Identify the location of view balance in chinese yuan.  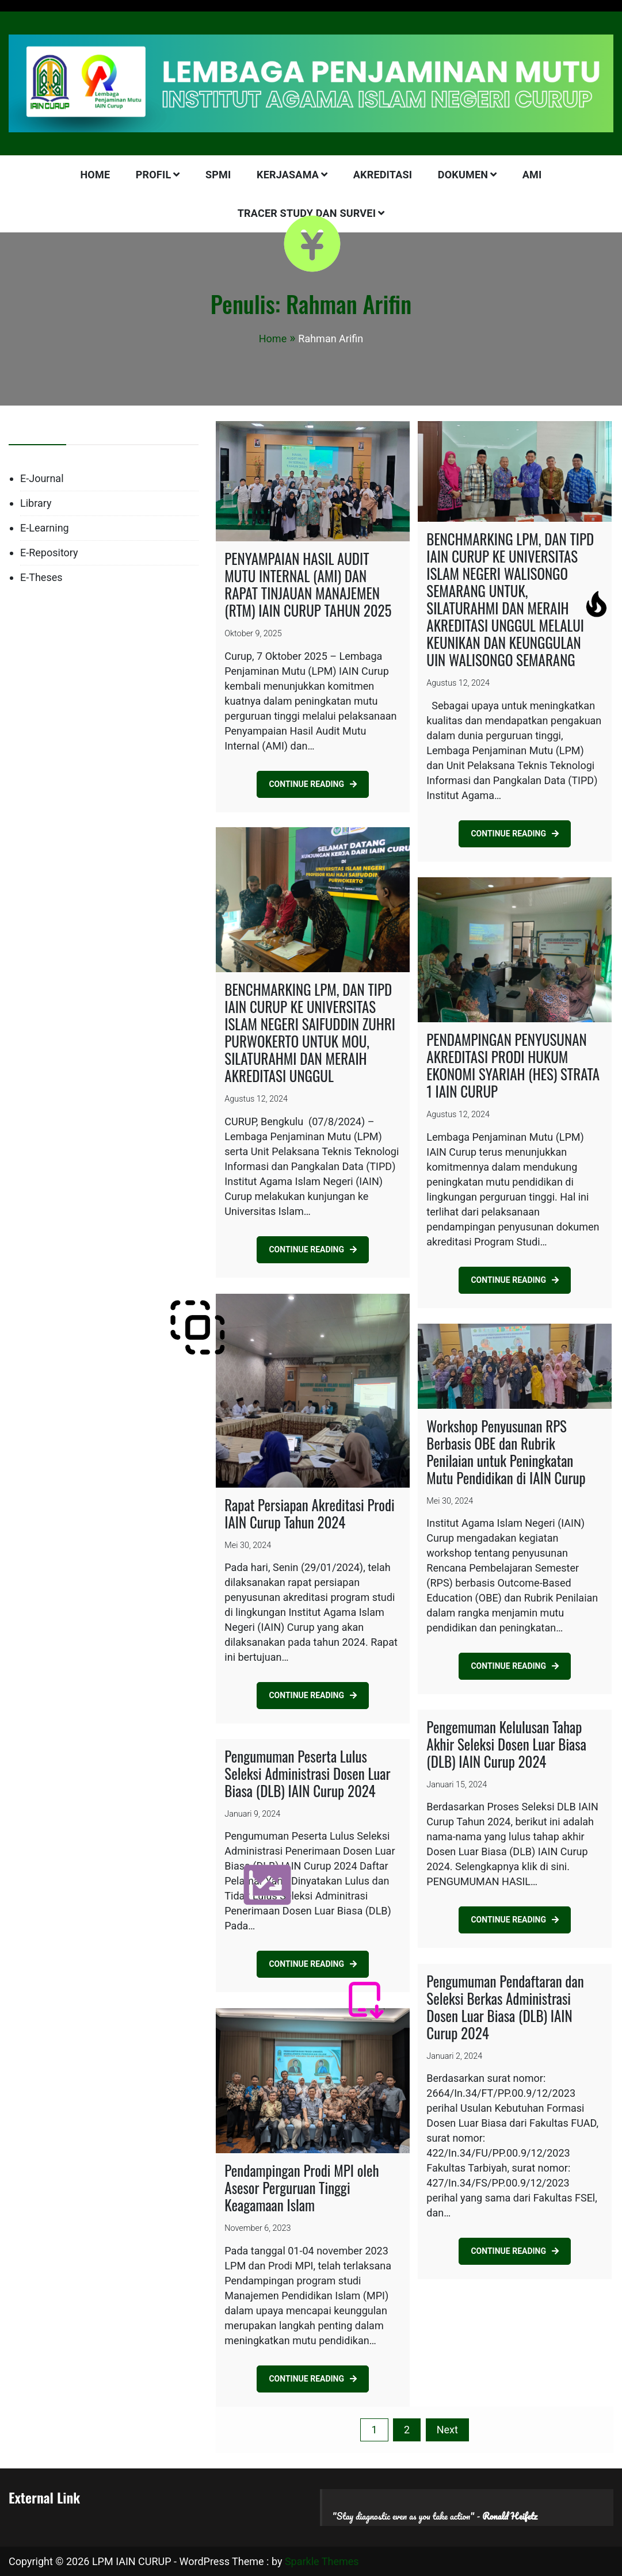
(312, 243).